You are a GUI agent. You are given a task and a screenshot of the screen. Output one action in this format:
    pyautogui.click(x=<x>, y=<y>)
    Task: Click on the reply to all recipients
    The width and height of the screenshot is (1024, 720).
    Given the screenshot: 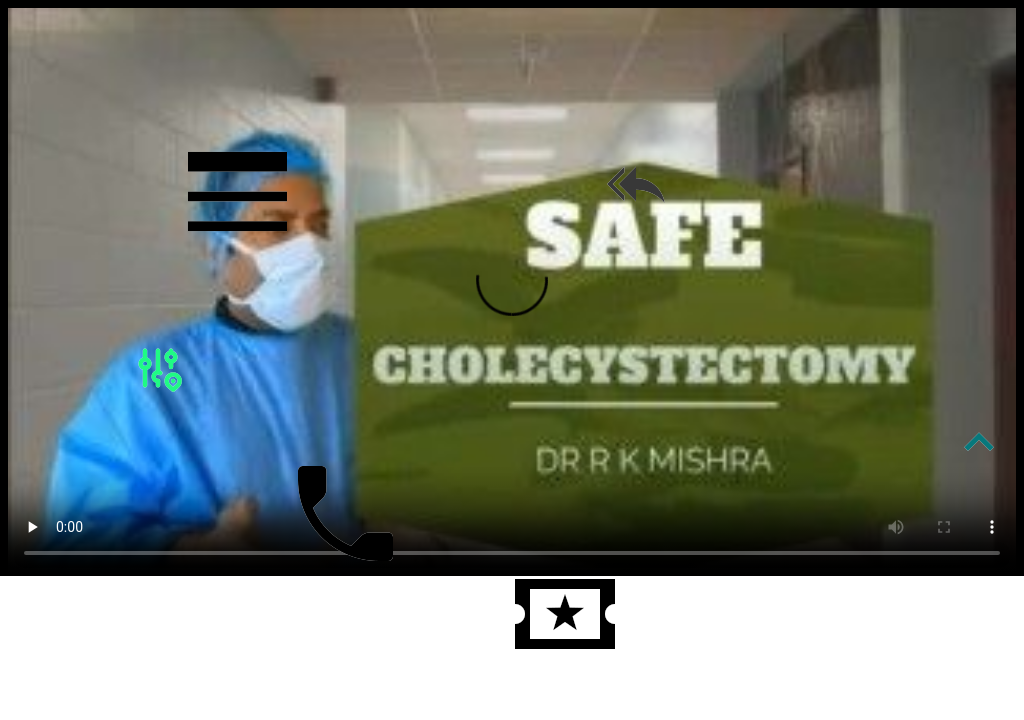 What is the action you would take?
    pyautogui.click(x=636, y=184)
    